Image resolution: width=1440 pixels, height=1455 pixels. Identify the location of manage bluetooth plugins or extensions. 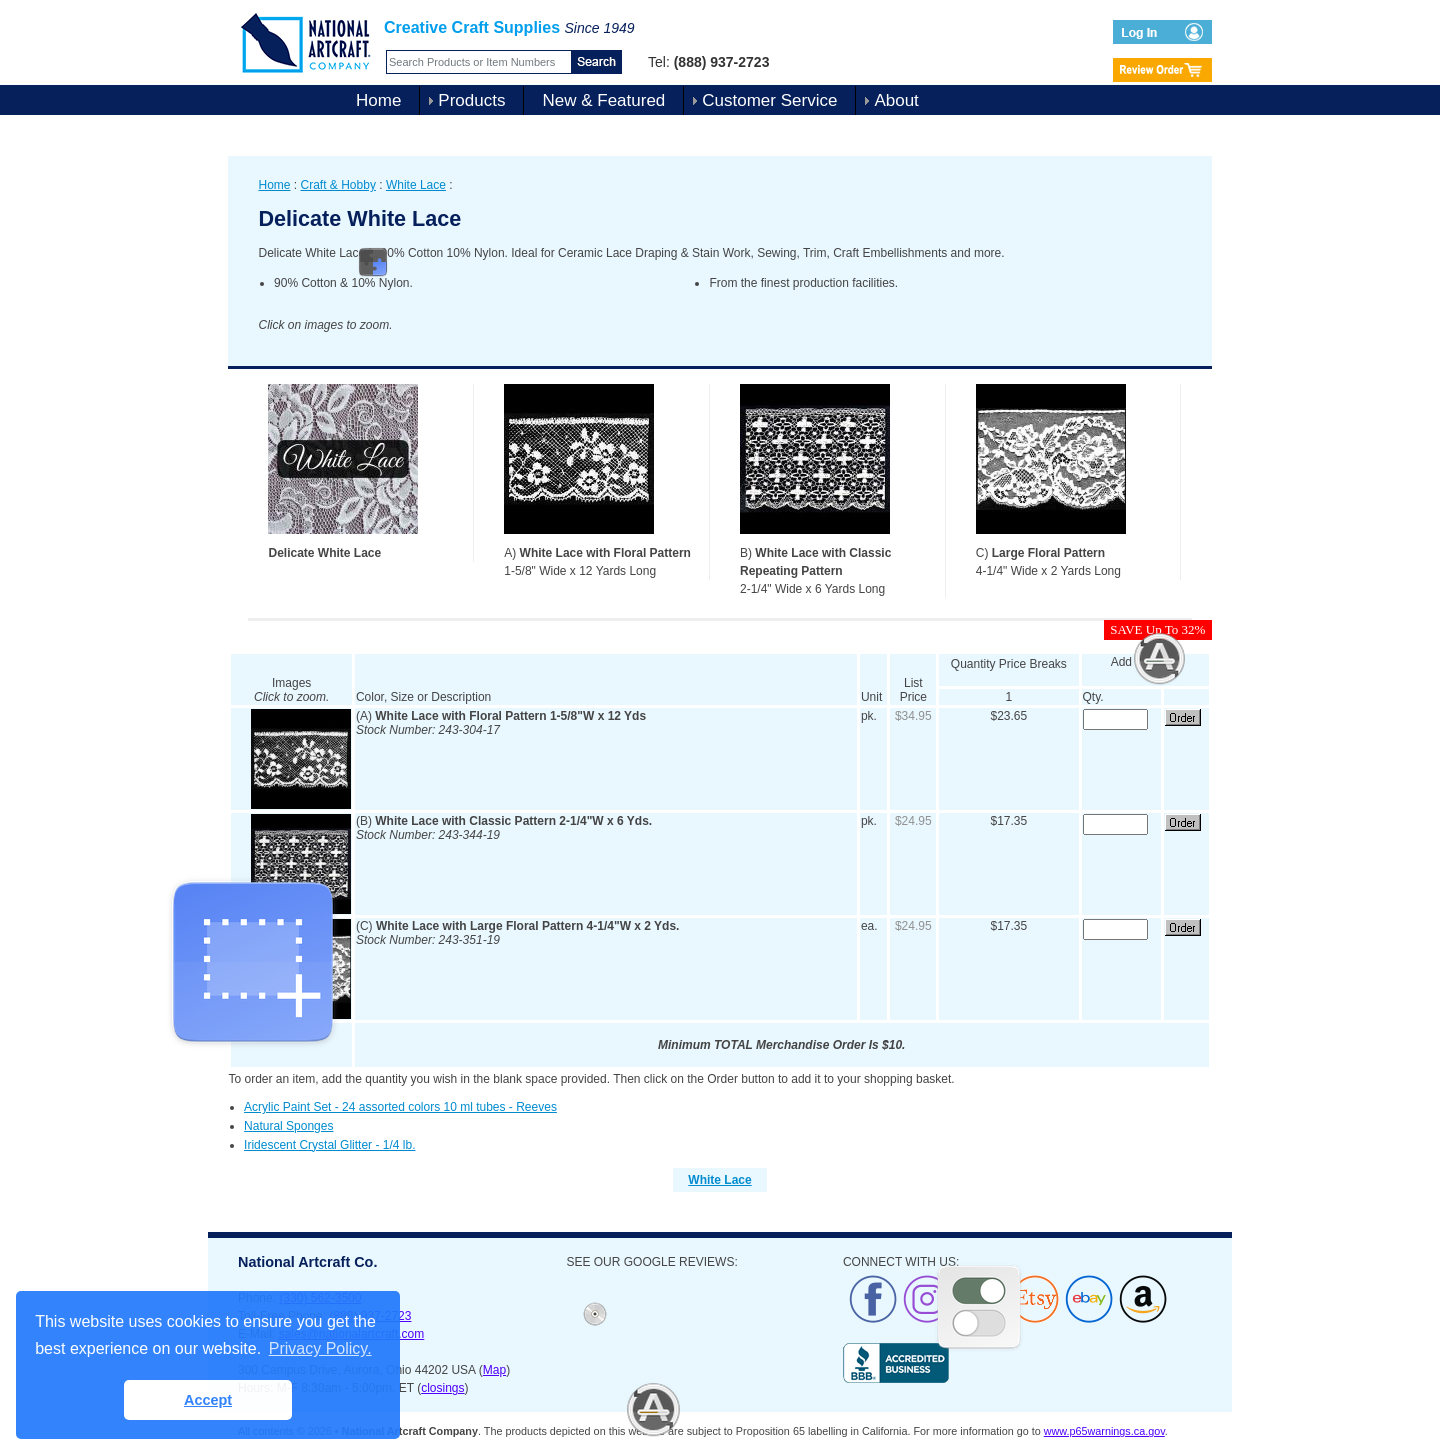
(373, 262).